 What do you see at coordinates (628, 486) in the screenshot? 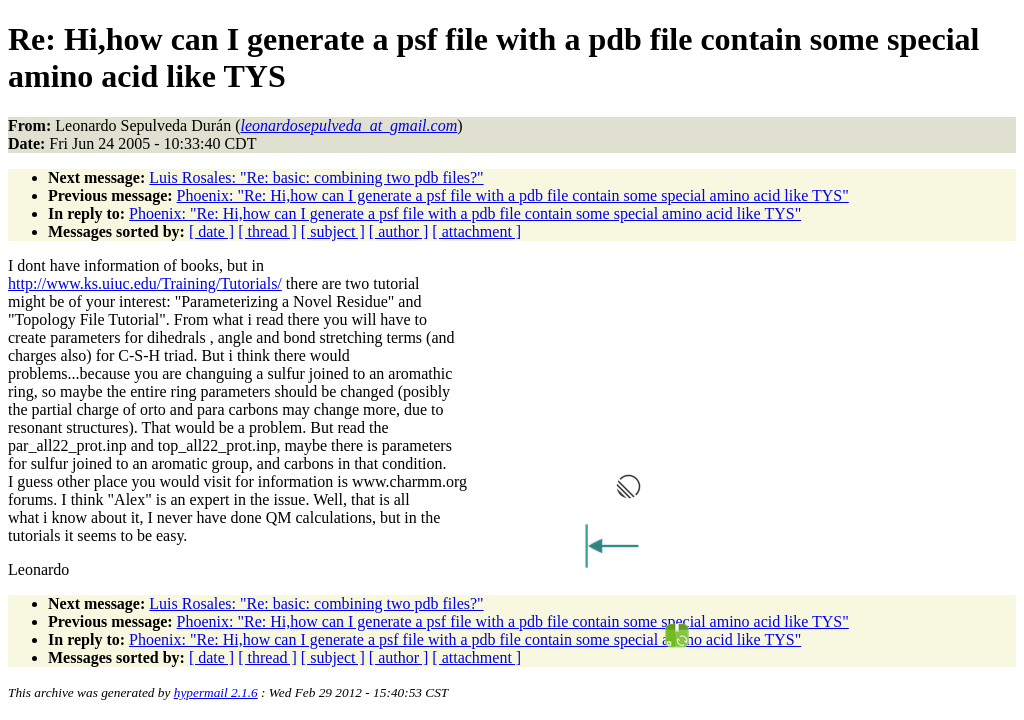
I see `open linear app` at bounding box center [628, 486].